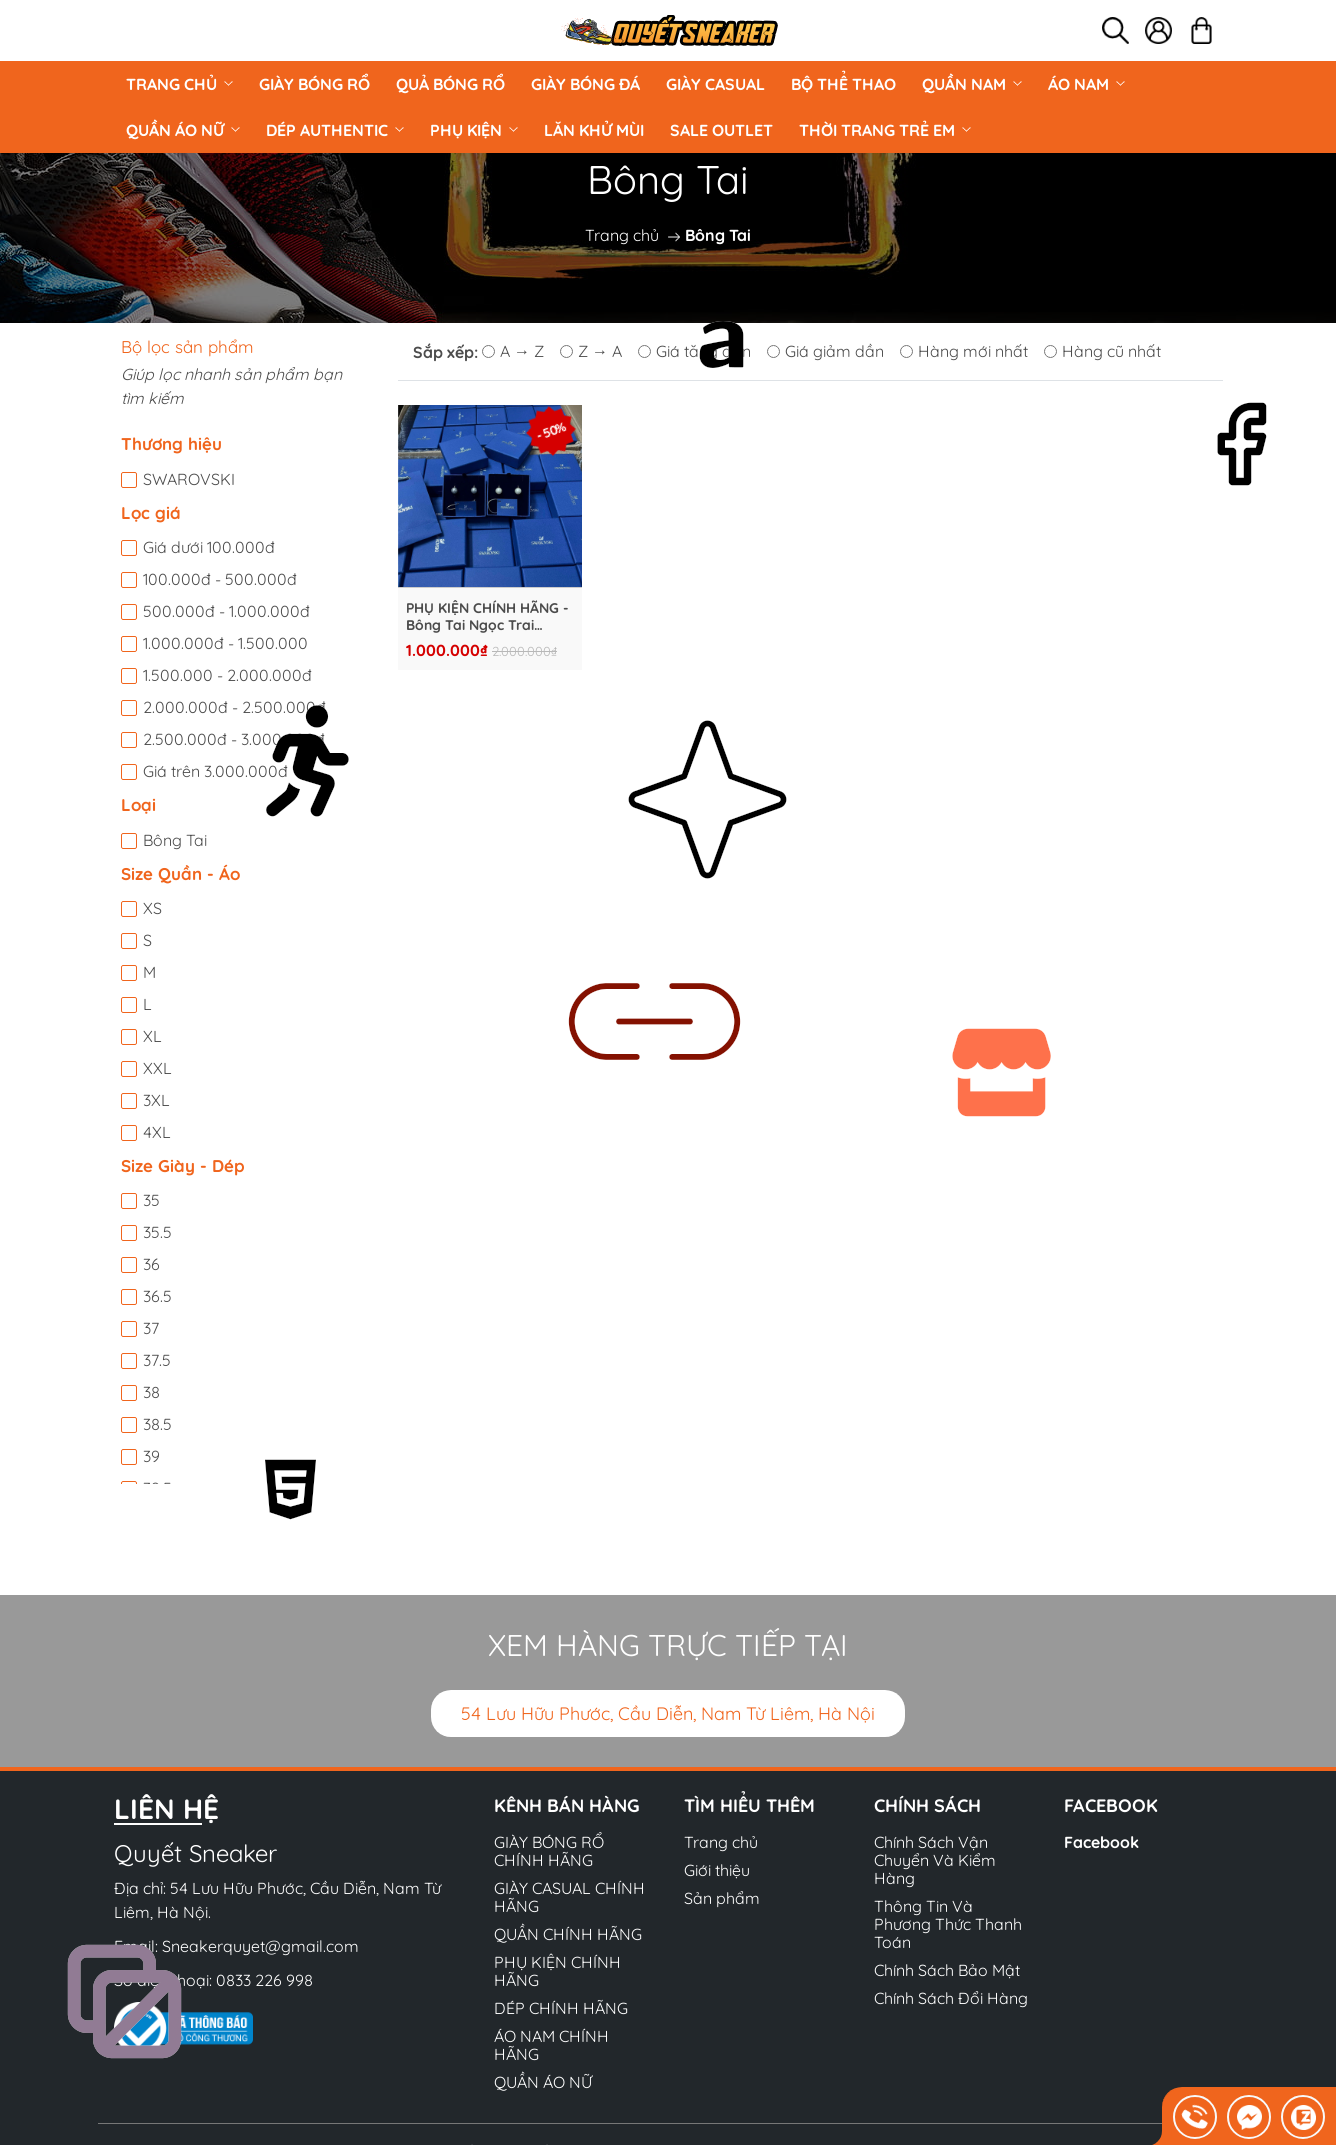 The image size is (1336, 2145). What do you see at coordinates (654, 1021) in the screenshot?
I see `copy or share a link` at bounding box center [654, 1021].